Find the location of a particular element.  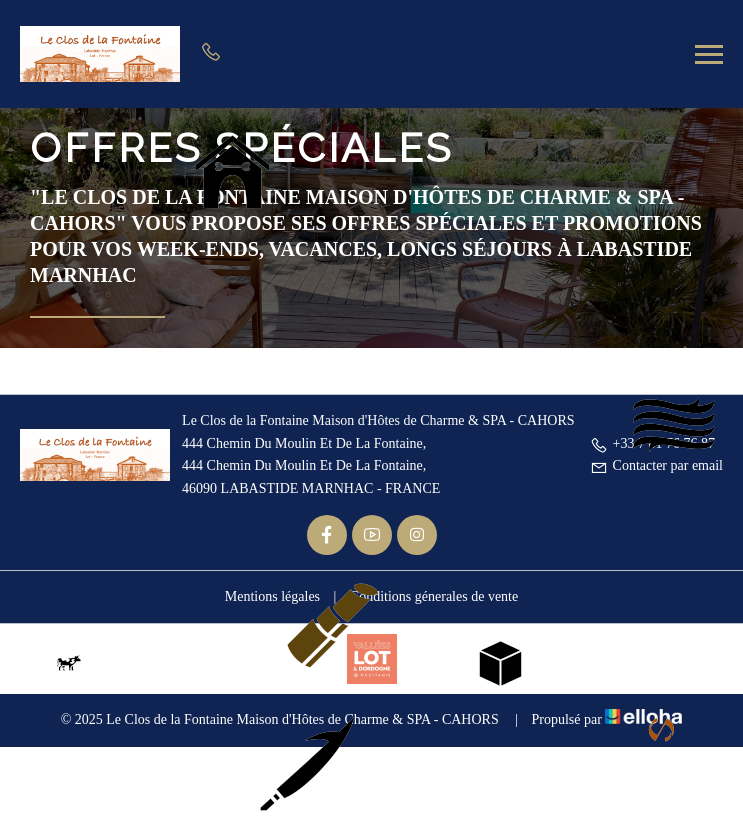

access pet or dog-related features is located at coordinates (232, 171).